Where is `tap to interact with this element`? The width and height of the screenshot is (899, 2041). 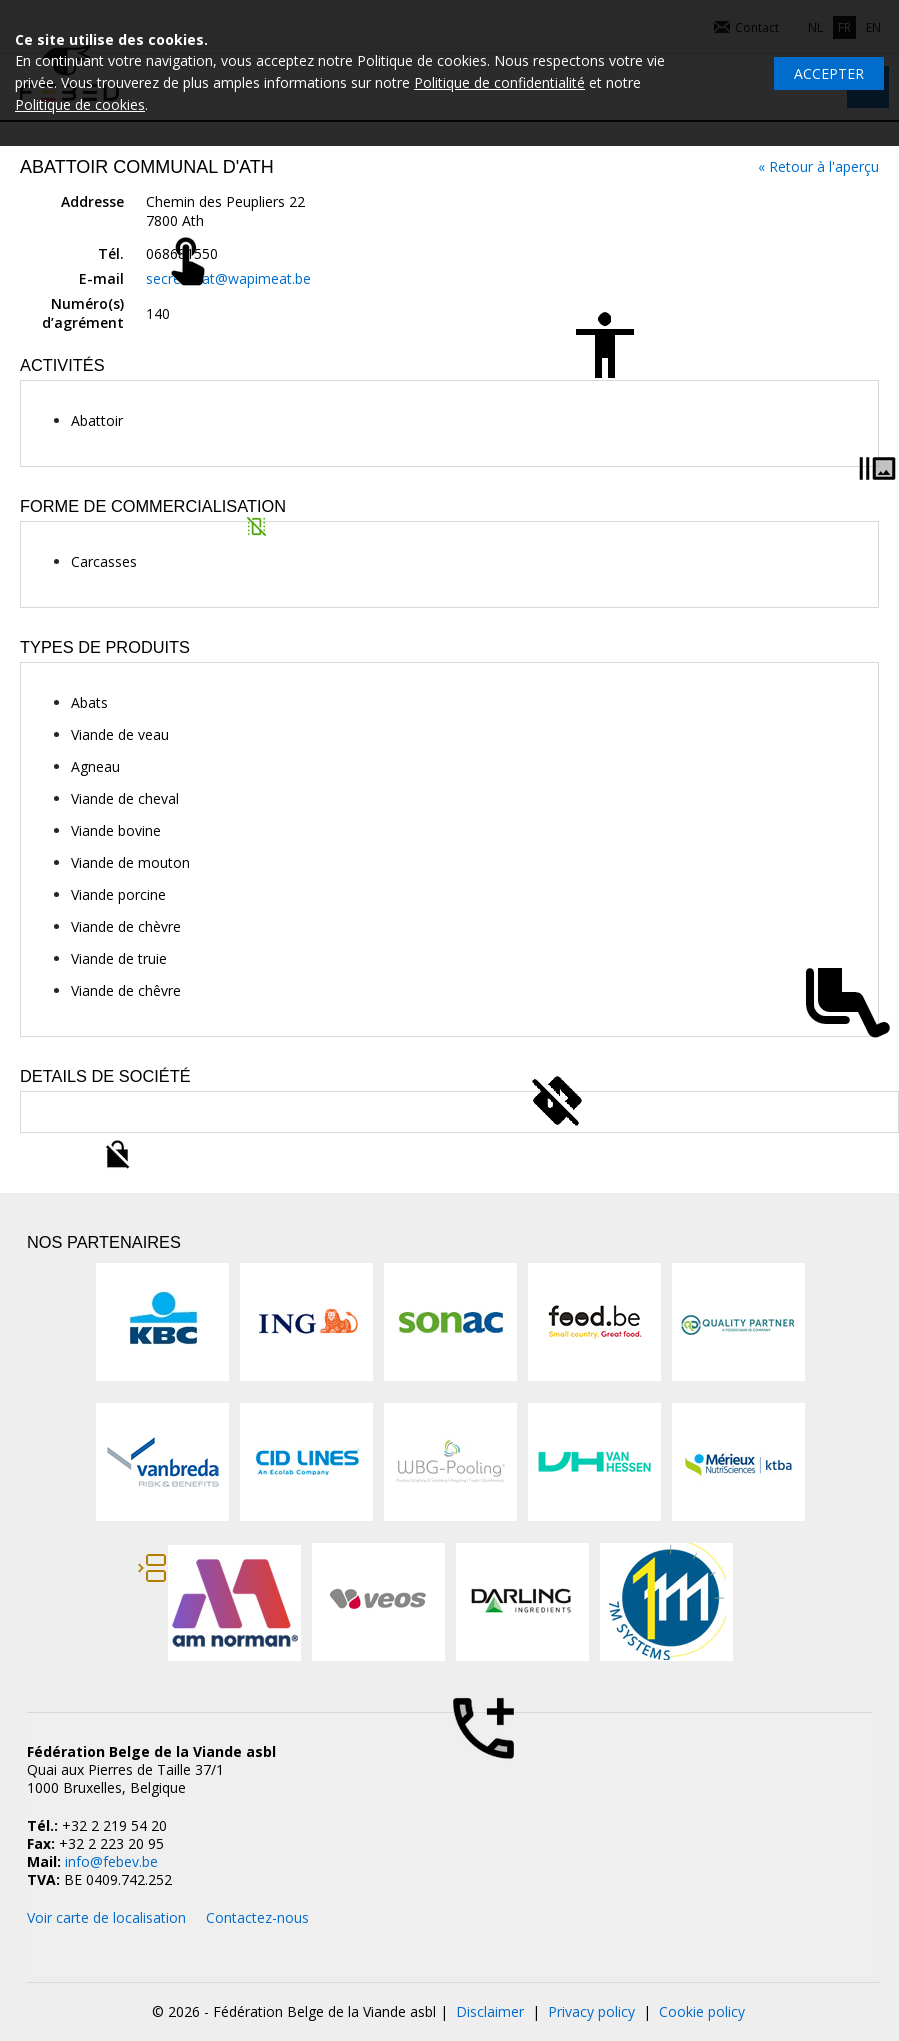 tap to interact with this element is located at coordinates (187, 262).